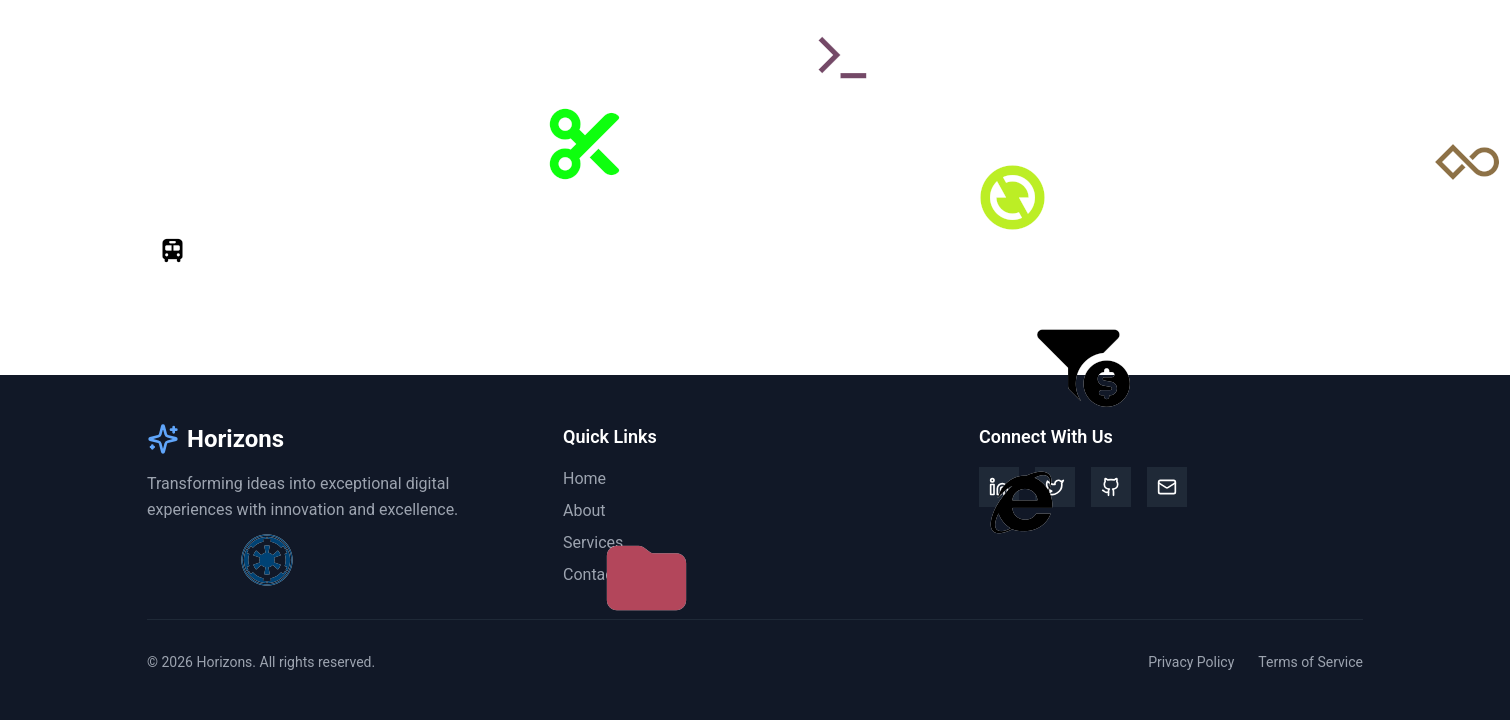  Describe the element at coordinates (585, 144) in the screenshot. I see `cut selected text or content` at that location.